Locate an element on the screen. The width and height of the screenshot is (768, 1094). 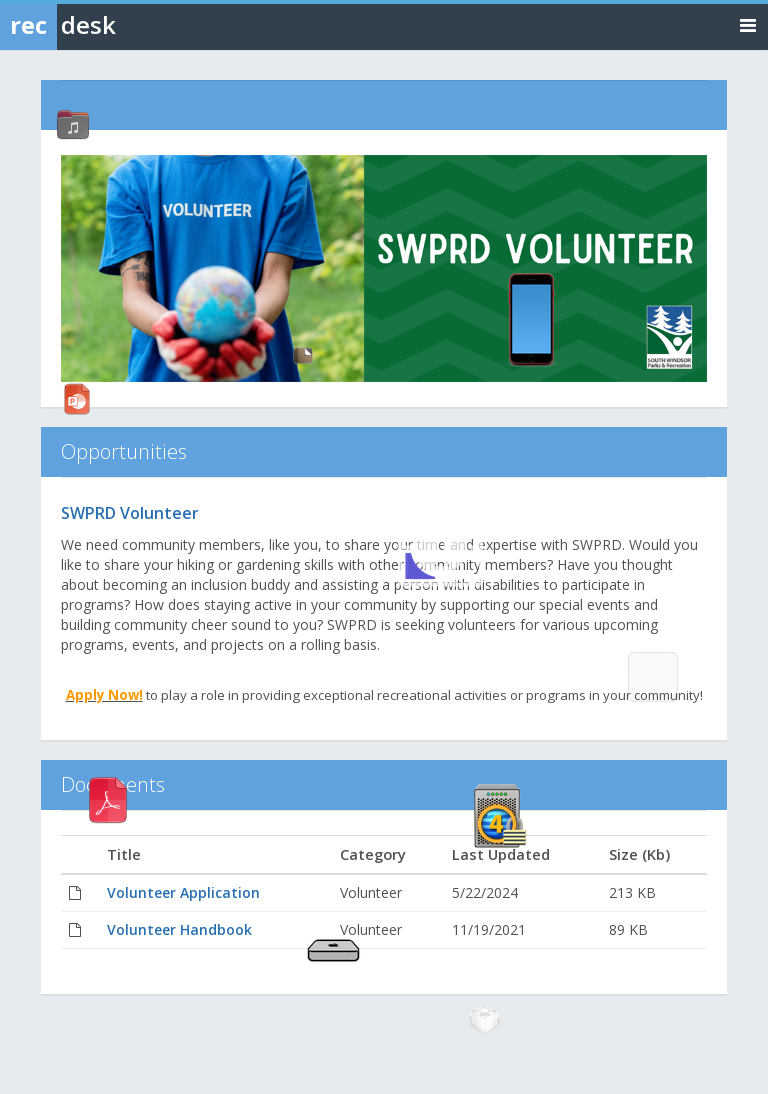
locked RAID 4 storage array is located at coordinates (497, 816).